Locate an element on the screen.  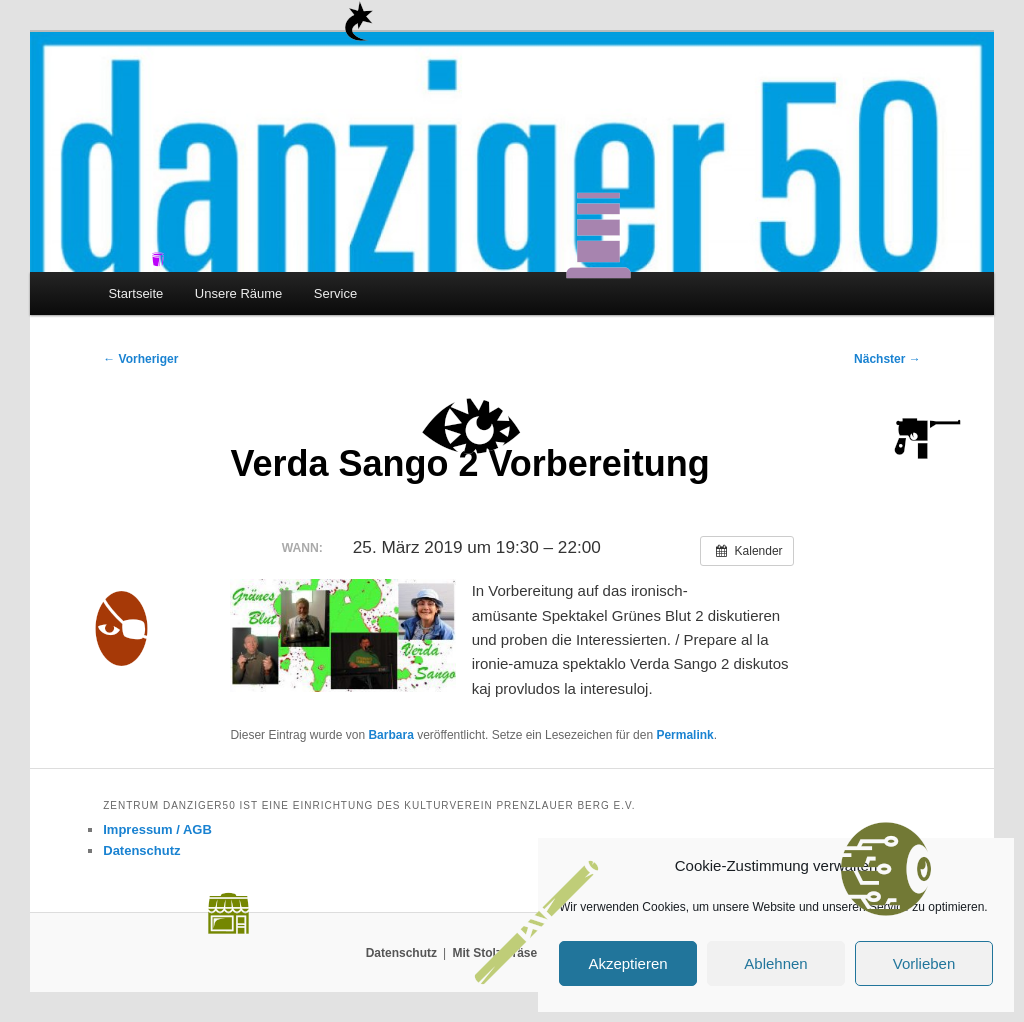
open the in-game shop or store is located at coordinates (228, 913).